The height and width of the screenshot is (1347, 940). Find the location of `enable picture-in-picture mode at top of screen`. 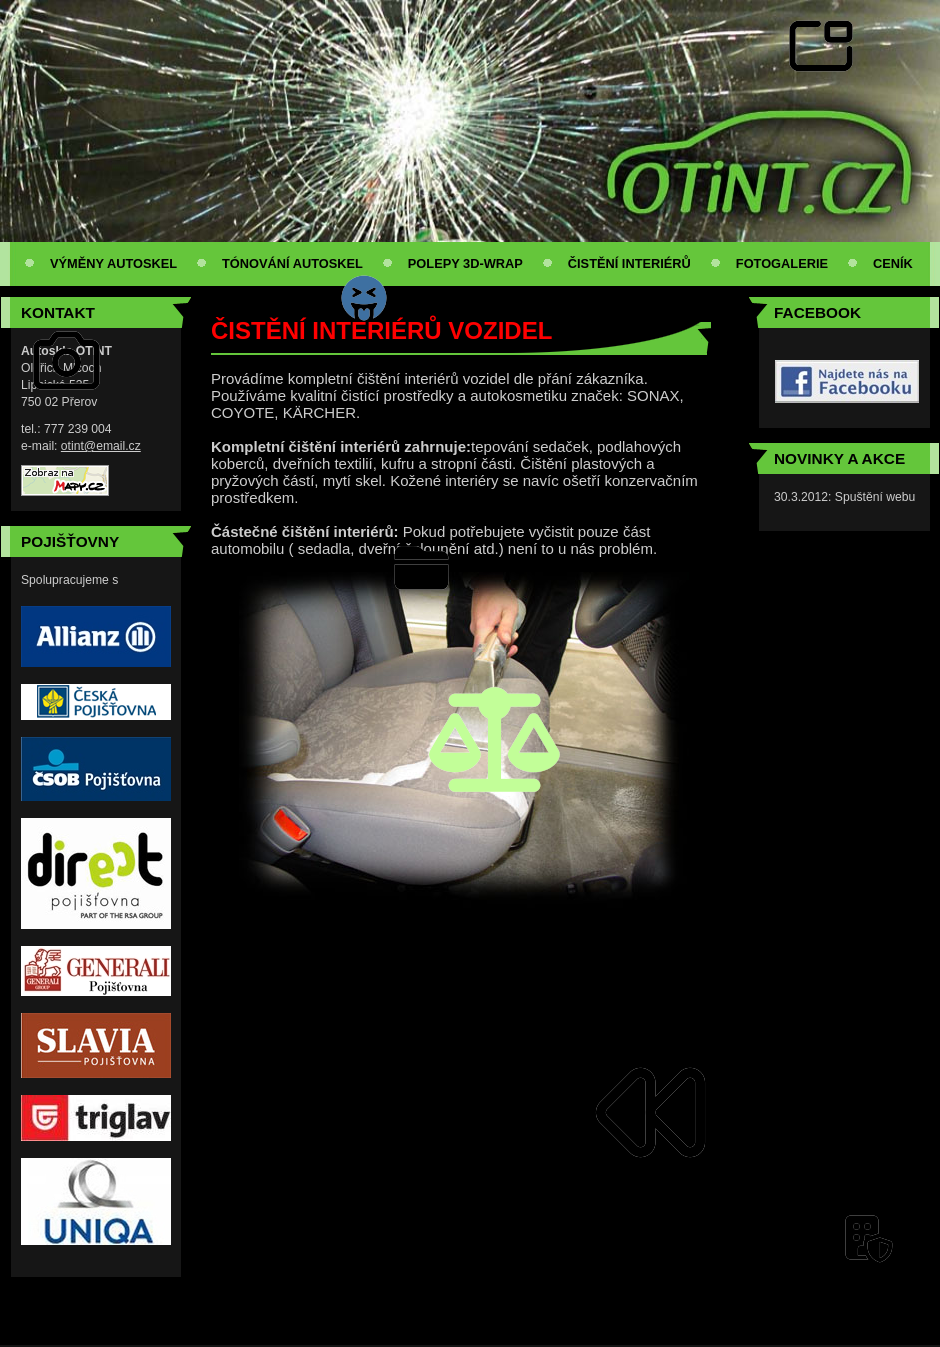

enable picture-in-picture mode at top of screen is located at coordinates (821, 46).